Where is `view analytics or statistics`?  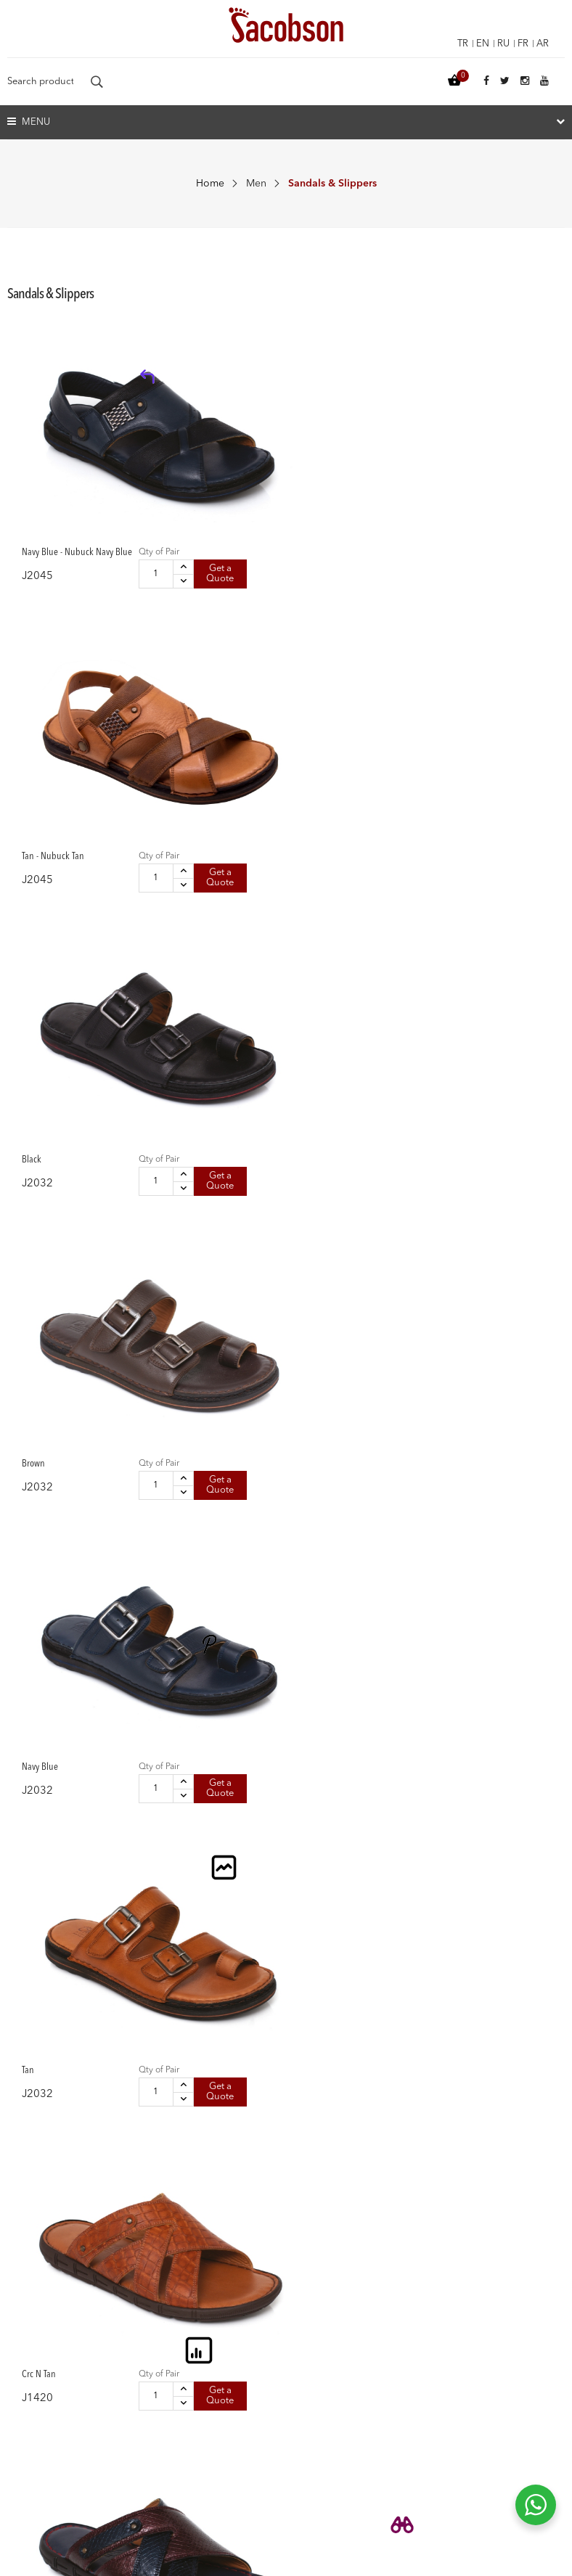
view analytics or statistics is located at coordinates (224, 1867).